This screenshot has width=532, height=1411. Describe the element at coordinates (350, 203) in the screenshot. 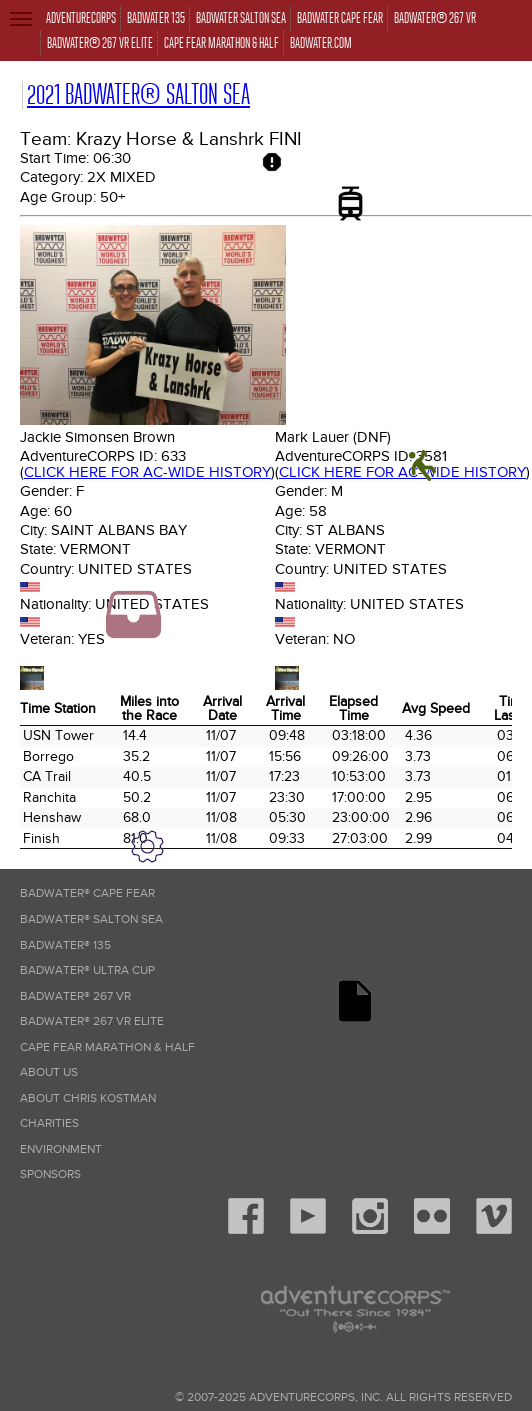

I see `view tram or light rail transit options` at that location.